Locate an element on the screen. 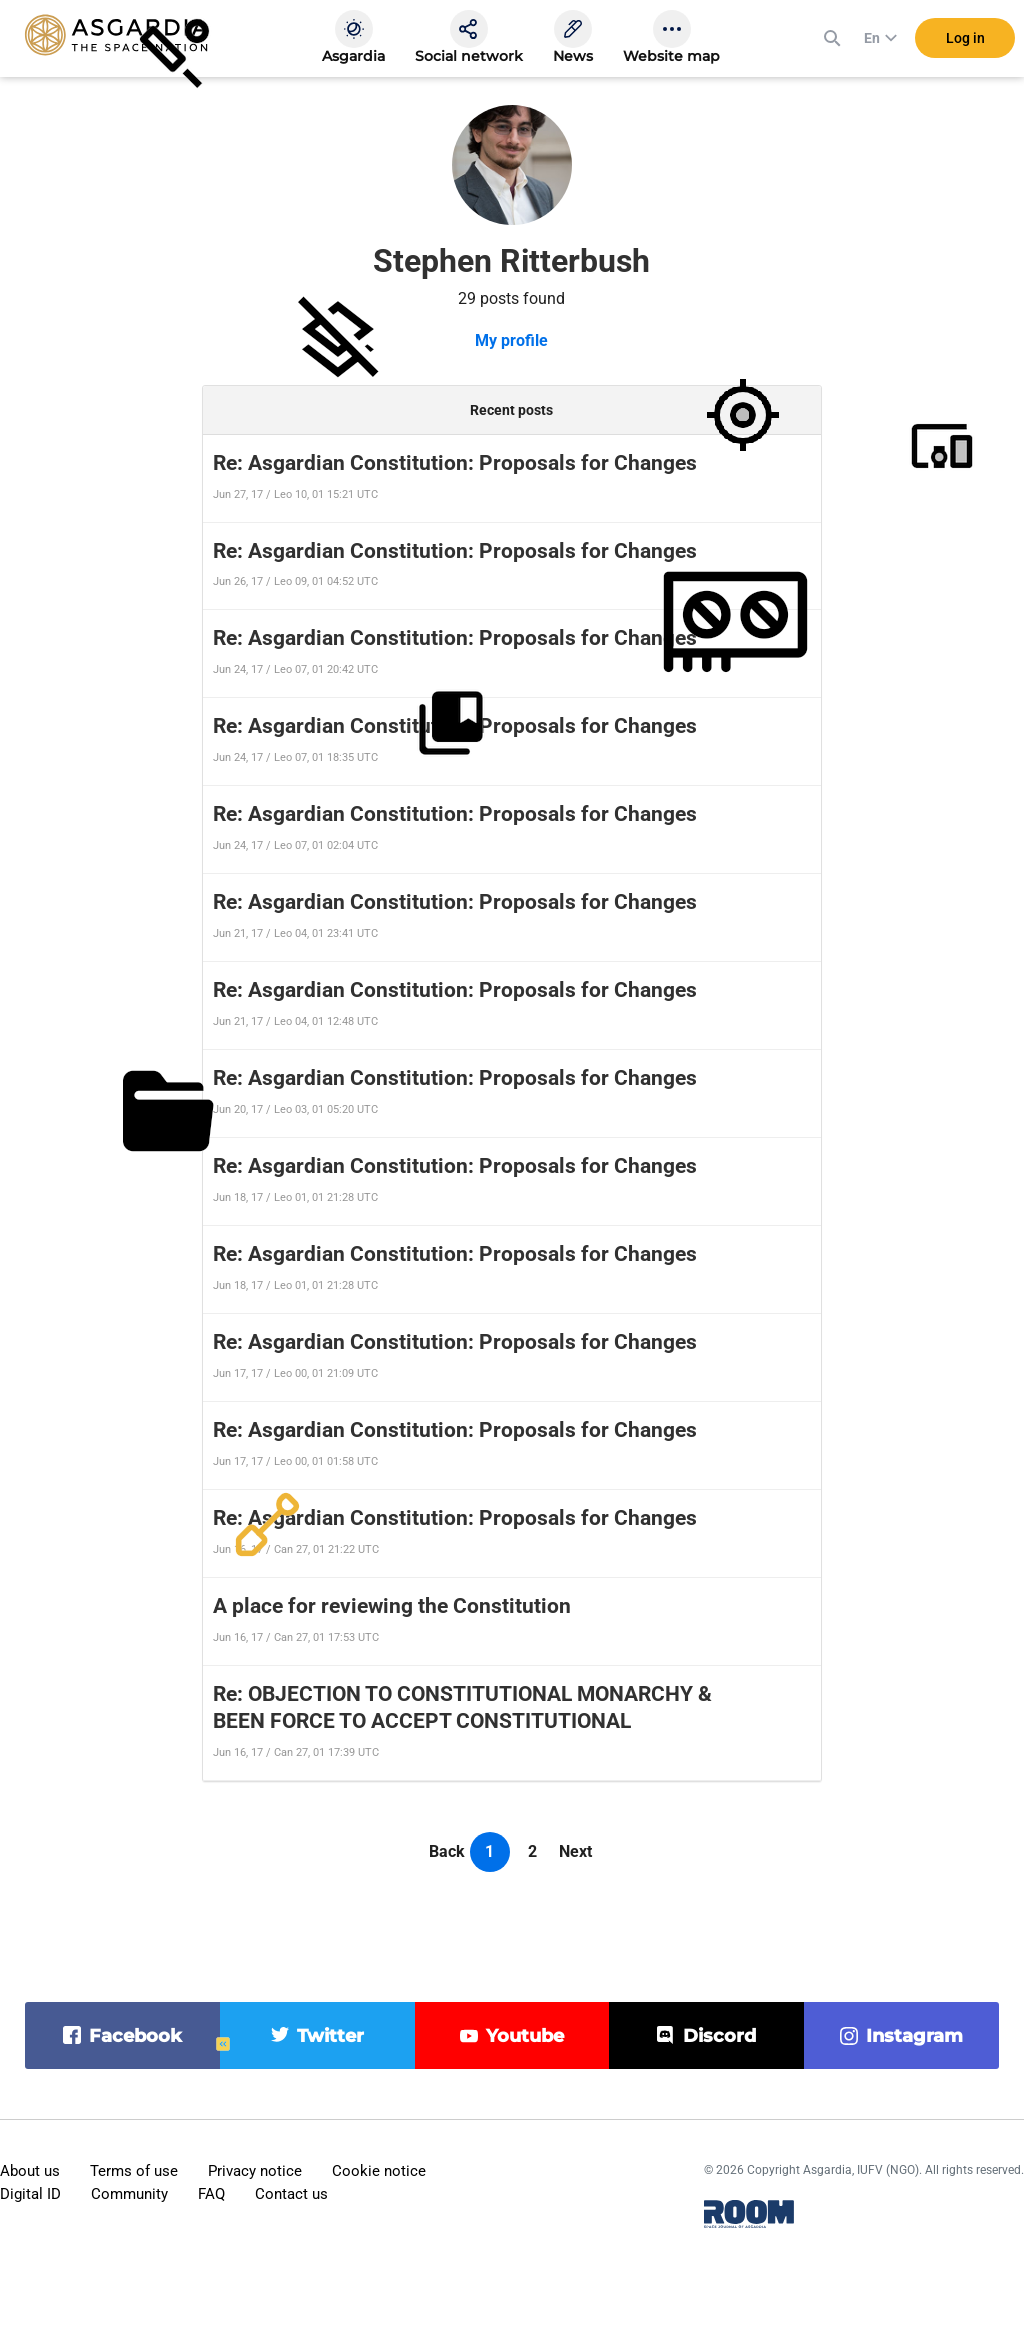  access gardening or landscaping tools is located at coordinates (267, 1524).